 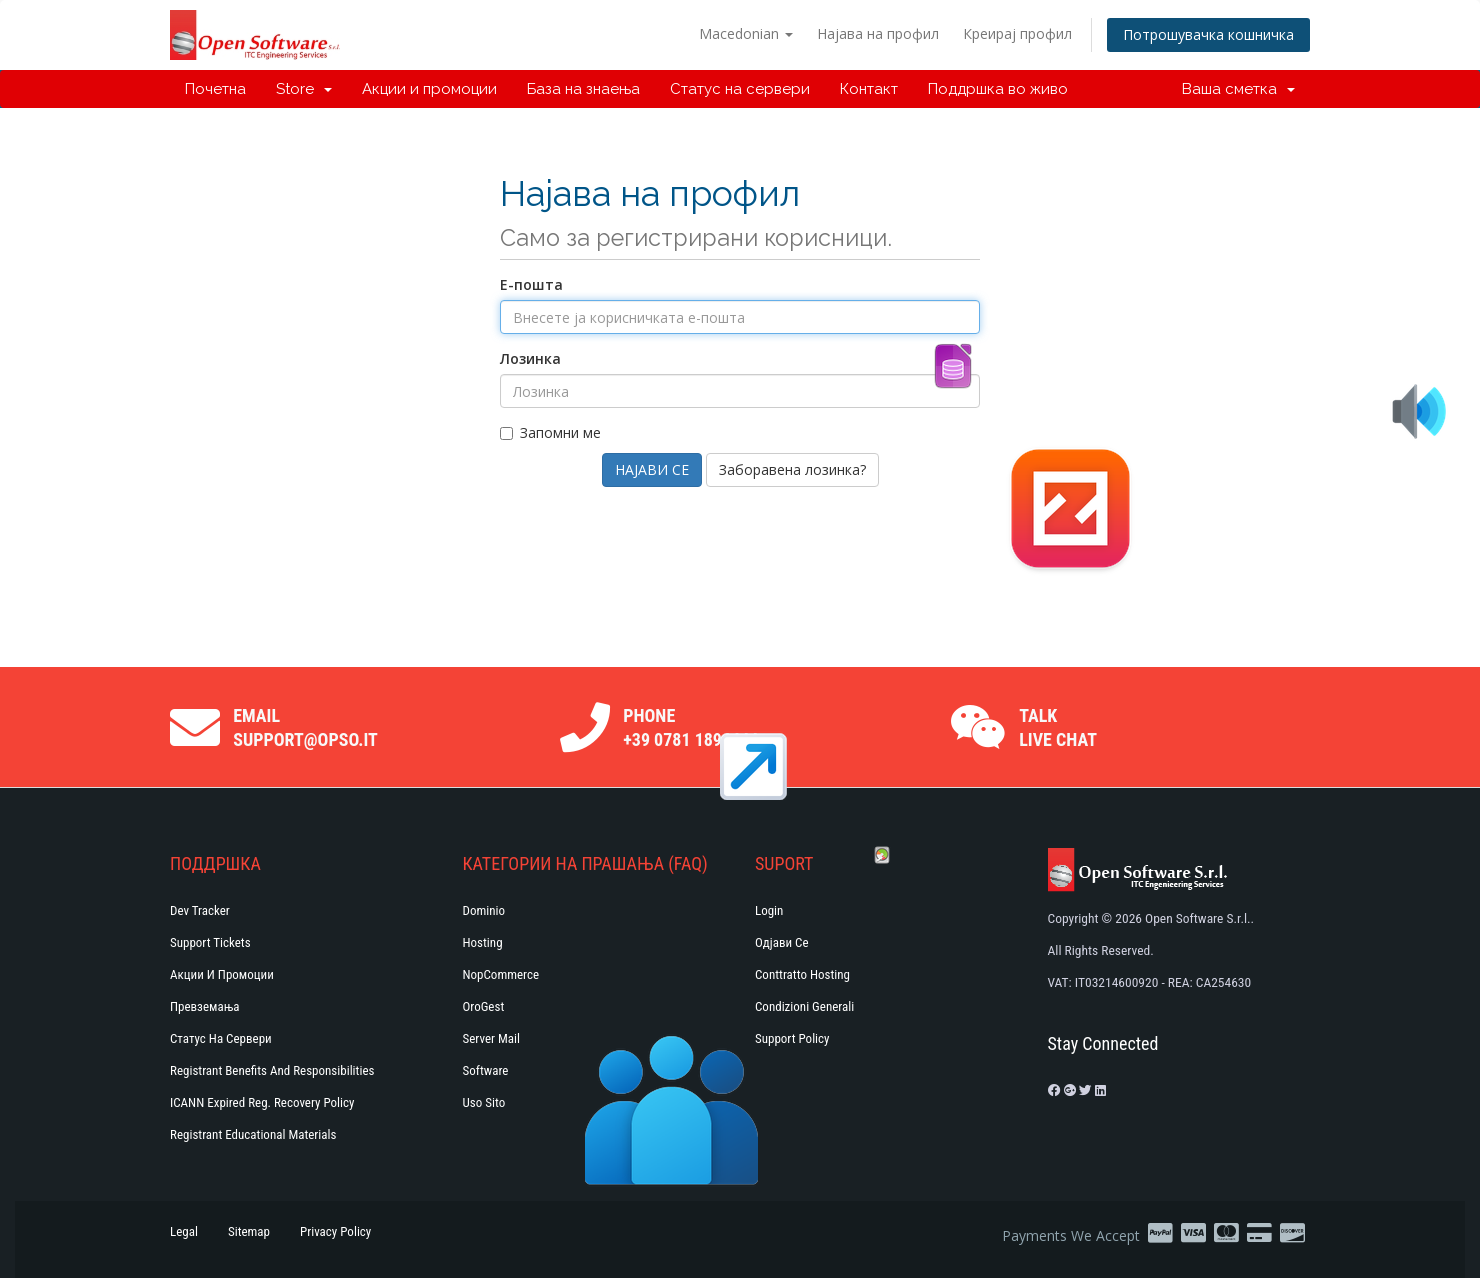 What do you see at coordinates (1070, 508) in the screenshot?
I see `open Zrythm digital audio workstation` at bounding box center [1070, 508].